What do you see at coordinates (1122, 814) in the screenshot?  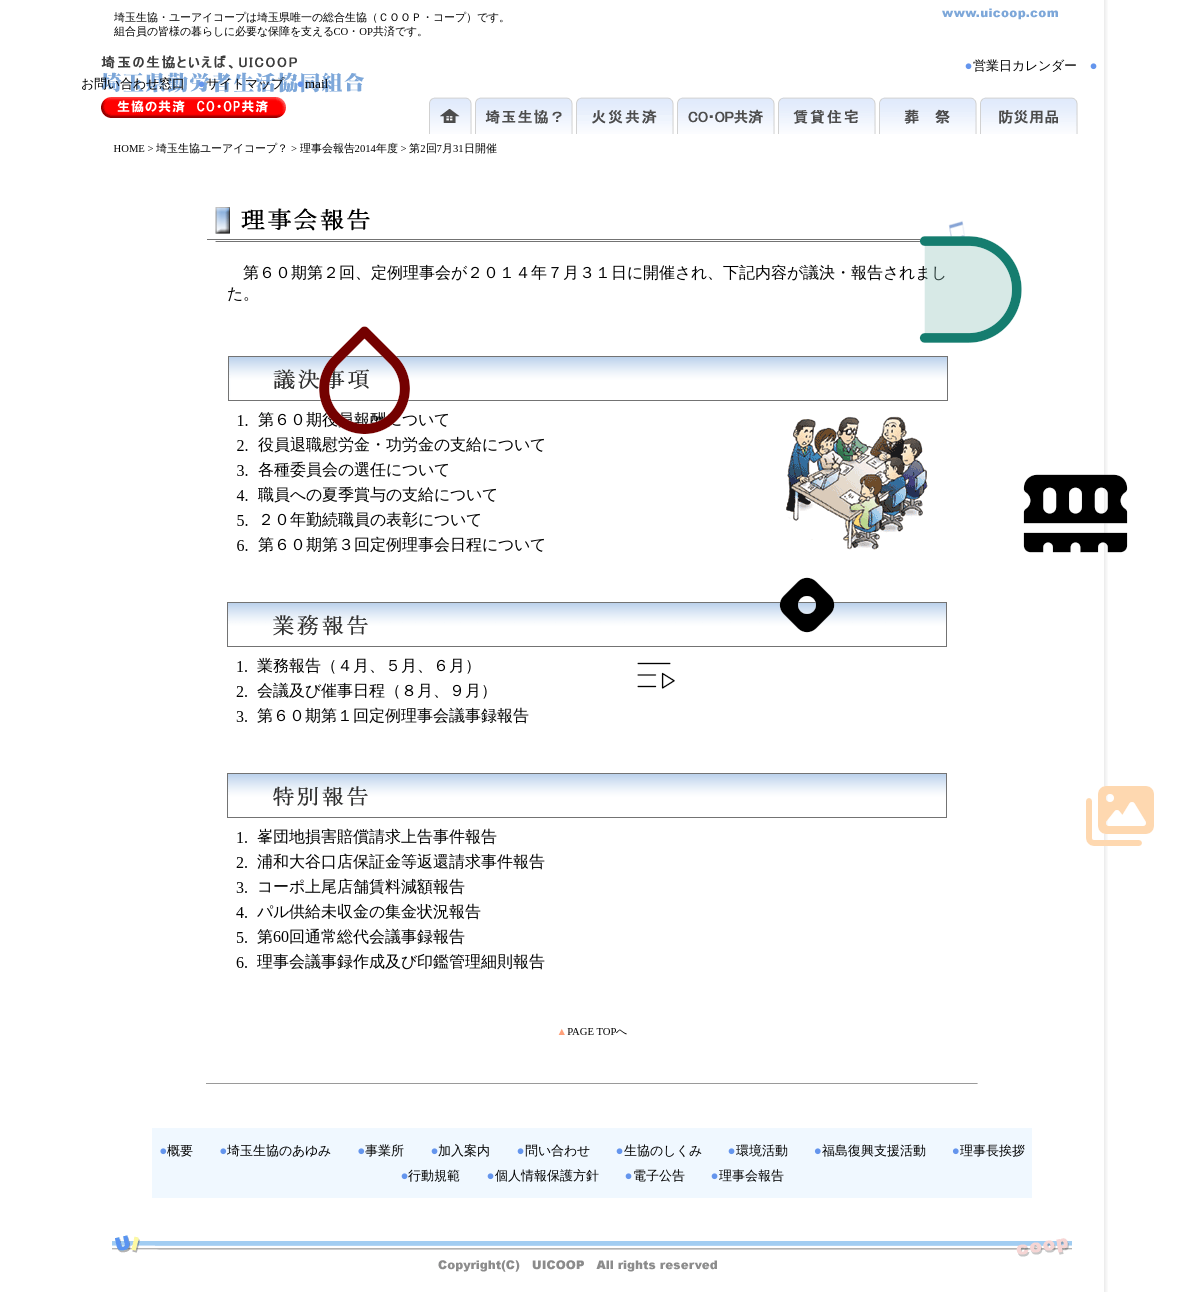 I see `view photo gallery` at bounding box center [1122, 814].